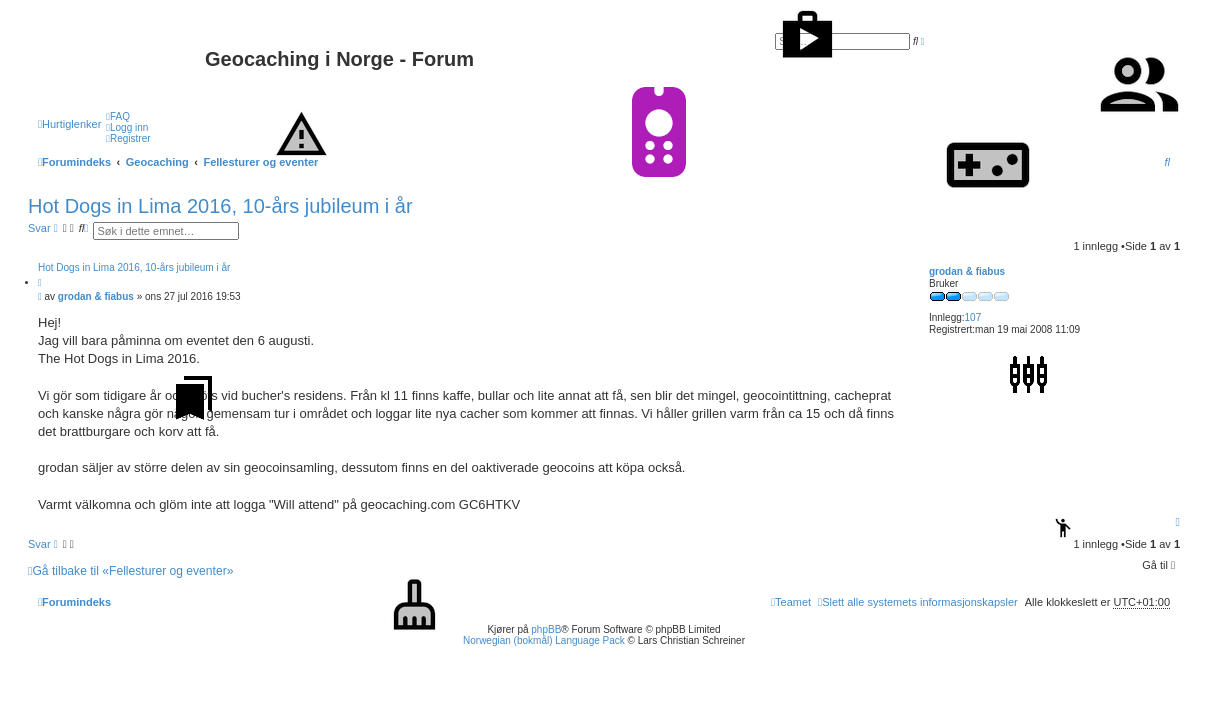  Describe the element at coordinates (807, 35) in the screenshot. I see `open the app store or marketplace` at that location.